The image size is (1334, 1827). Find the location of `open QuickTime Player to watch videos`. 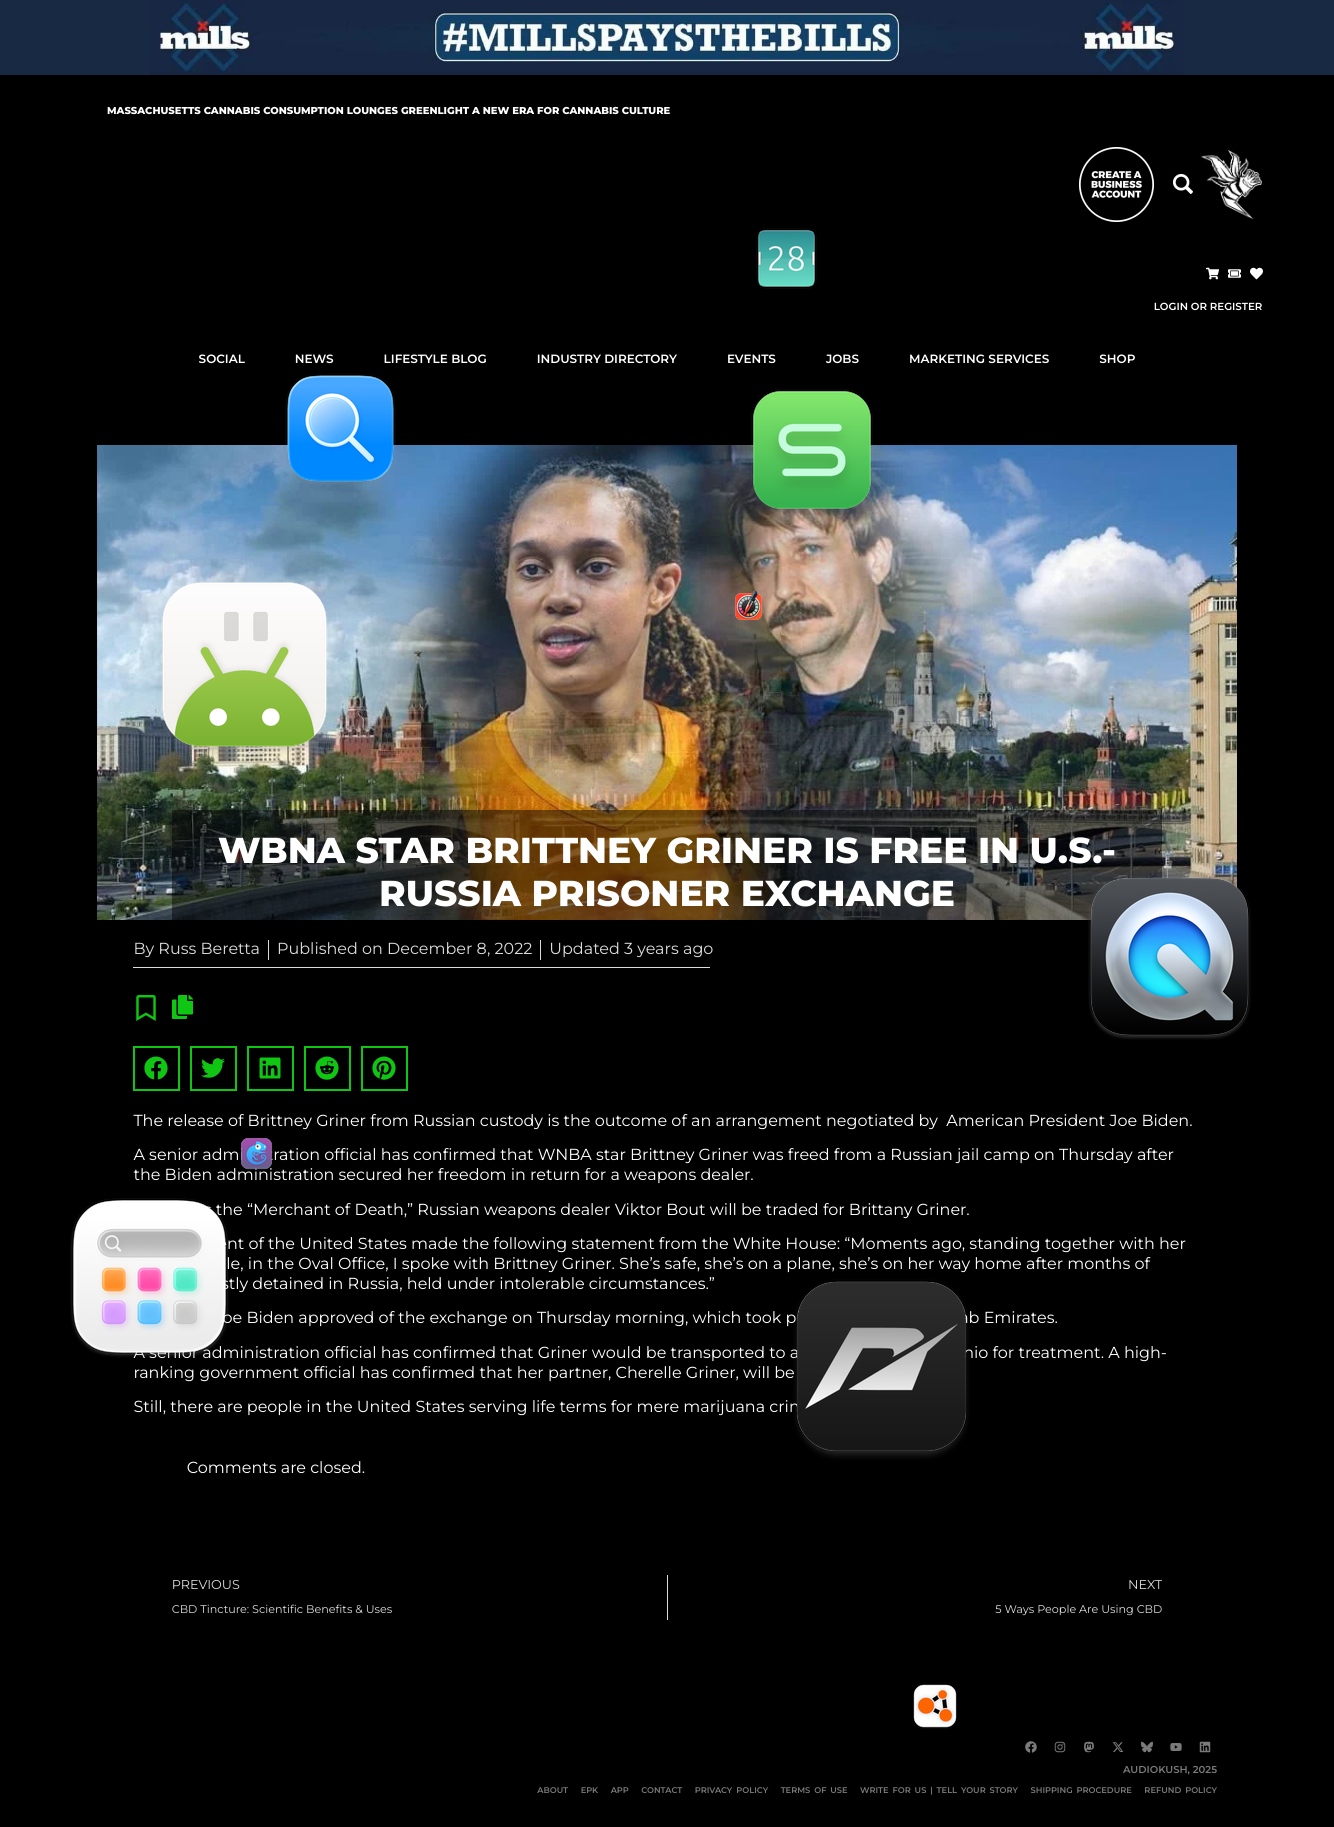

open QuickTime Player to watch videos is located at coordinates (1169, 956).